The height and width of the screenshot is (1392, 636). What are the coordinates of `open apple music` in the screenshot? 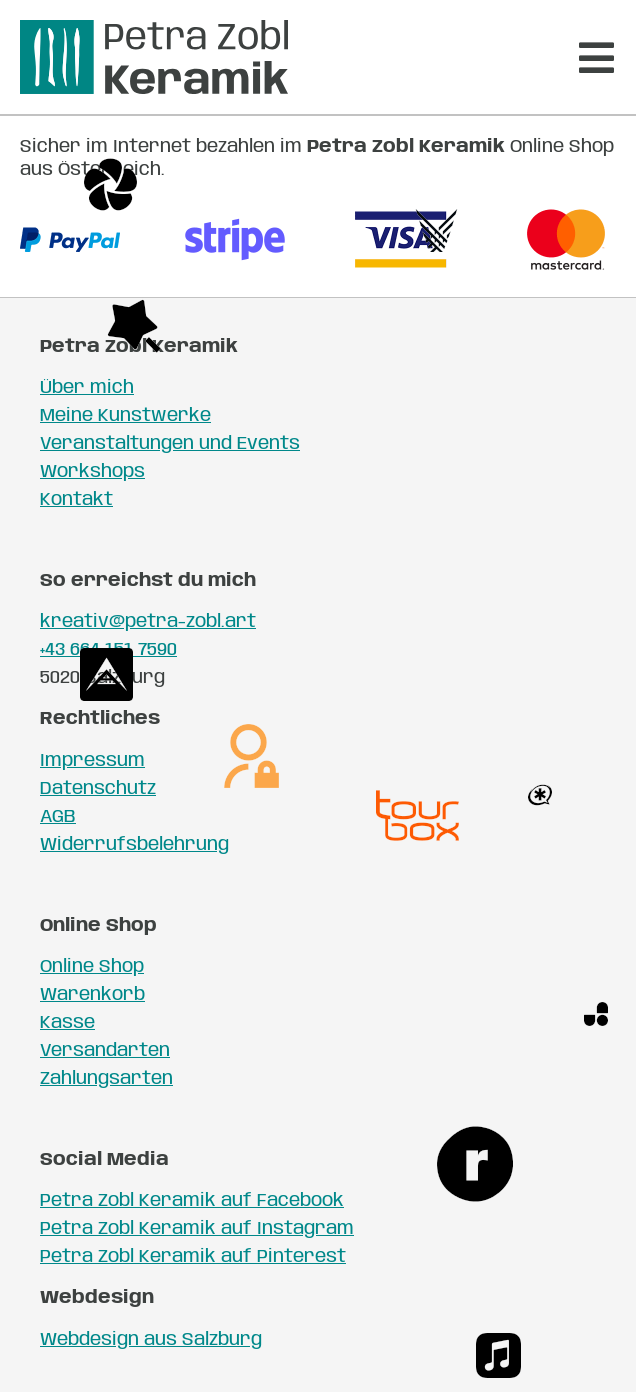 It's located at (498, 1355).